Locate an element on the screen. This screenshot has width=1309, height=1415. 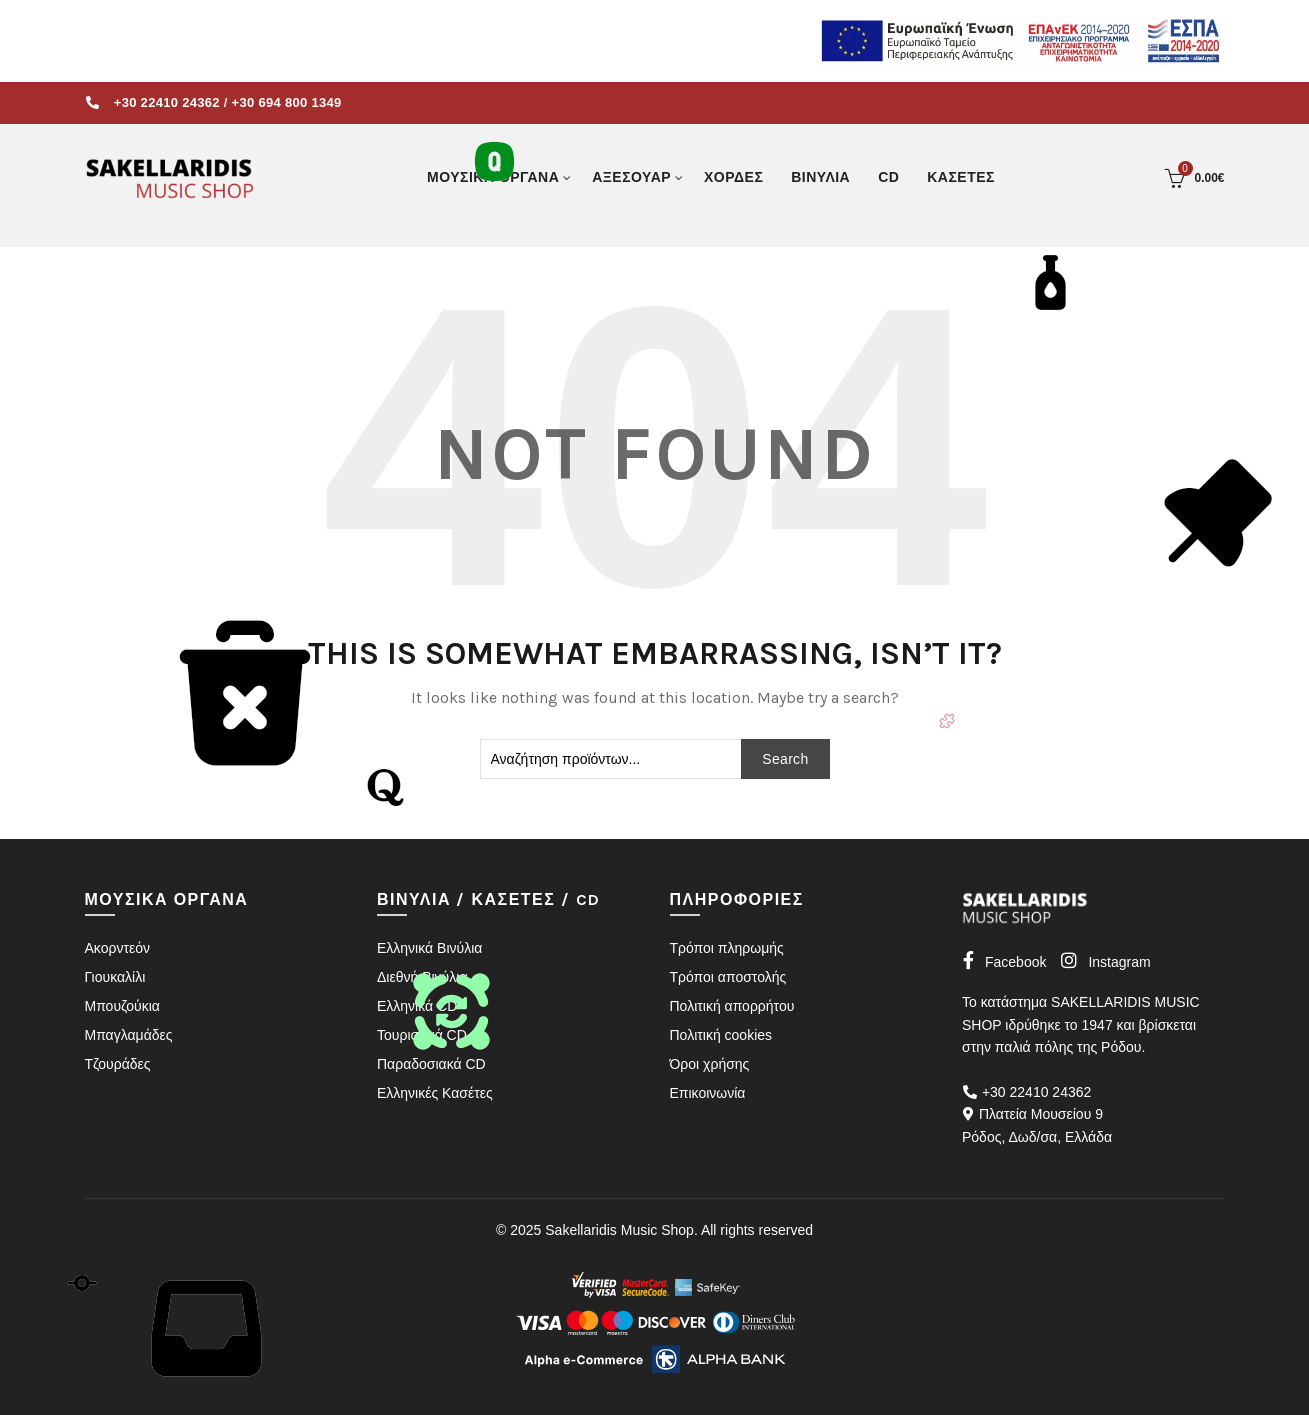
indicates liquid medication or dosage is located at coordinates (1050, 282).